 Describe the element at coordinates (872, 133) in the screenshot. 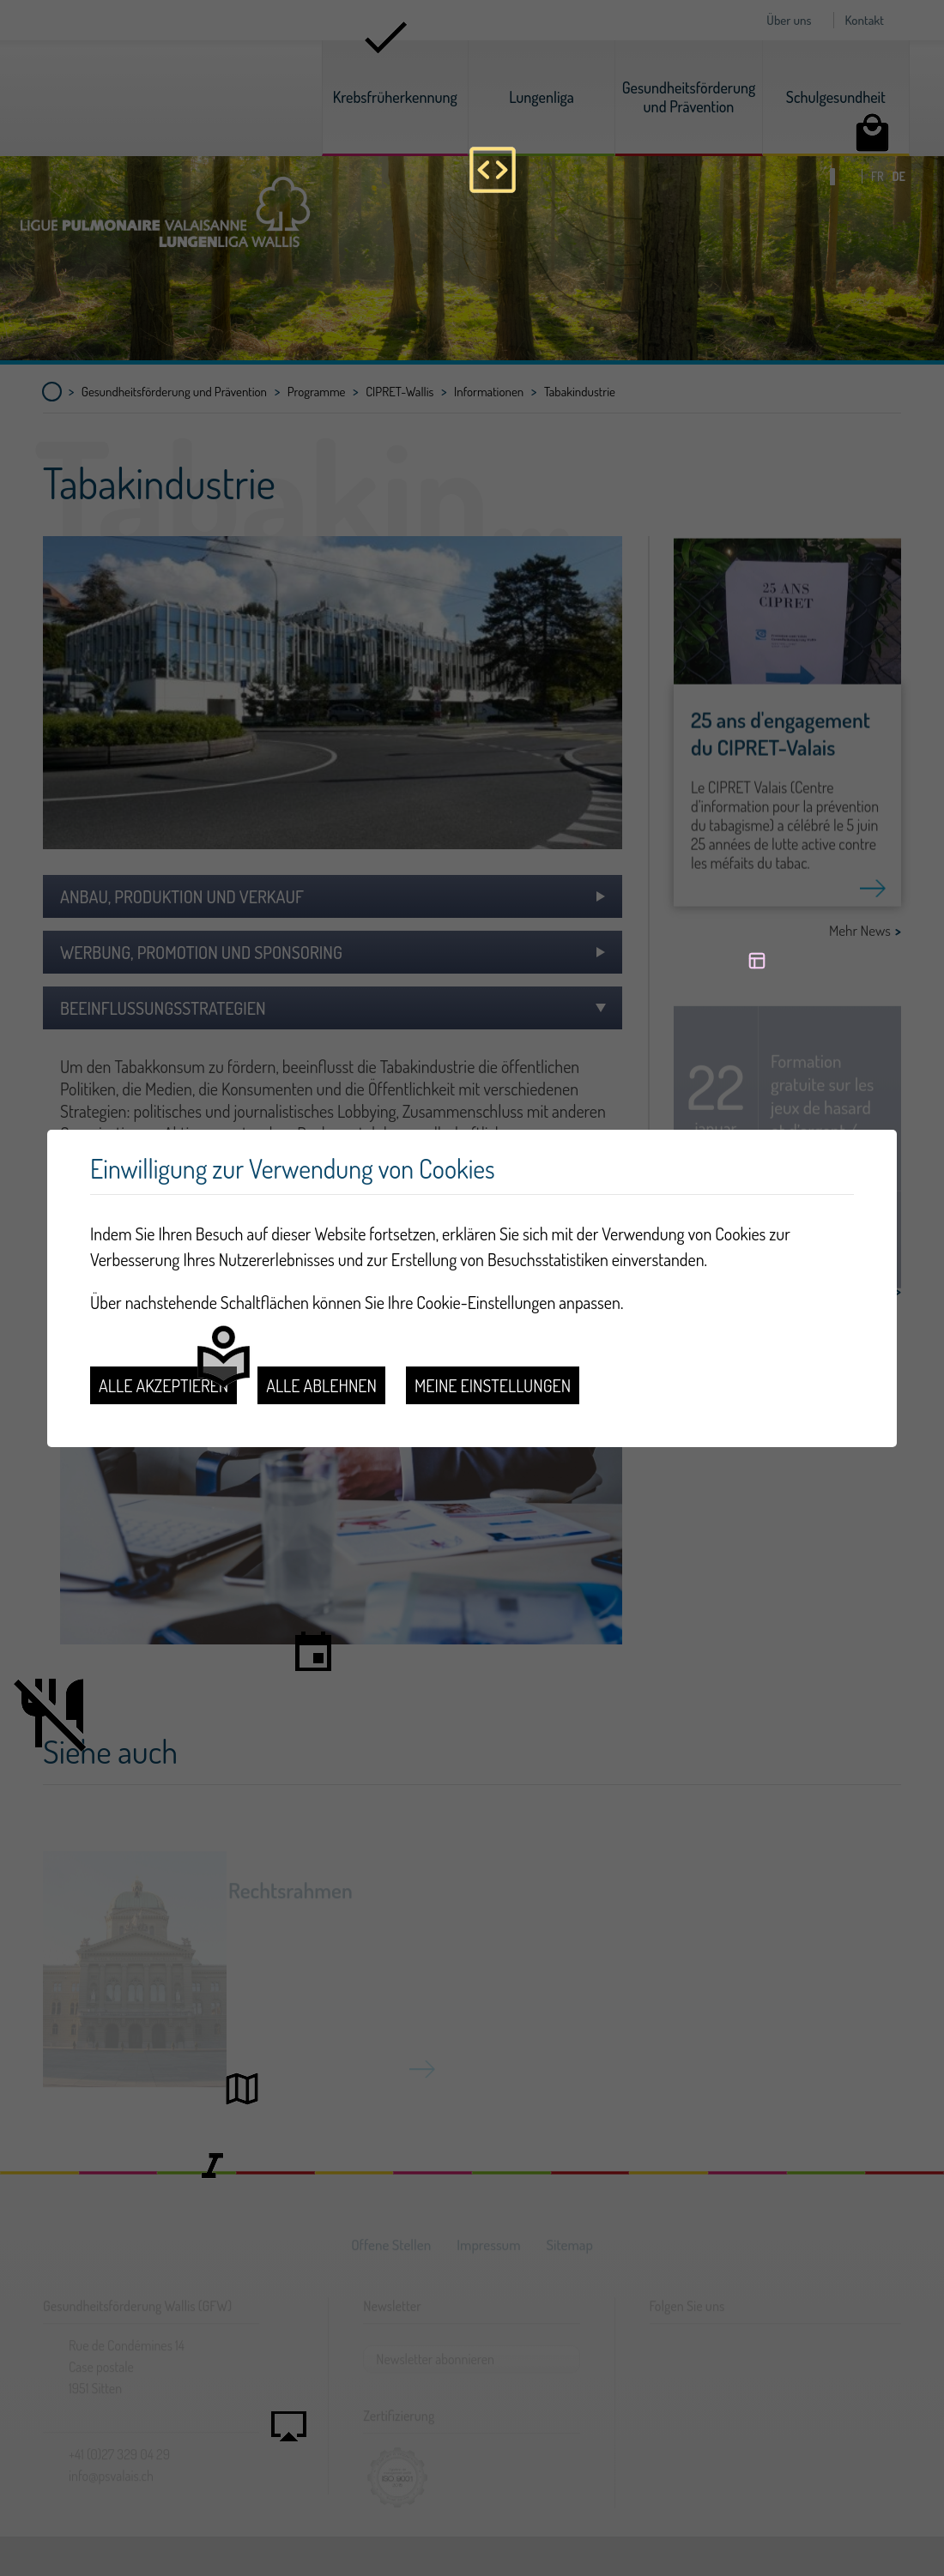

I see `open shopping or store section` at that location.